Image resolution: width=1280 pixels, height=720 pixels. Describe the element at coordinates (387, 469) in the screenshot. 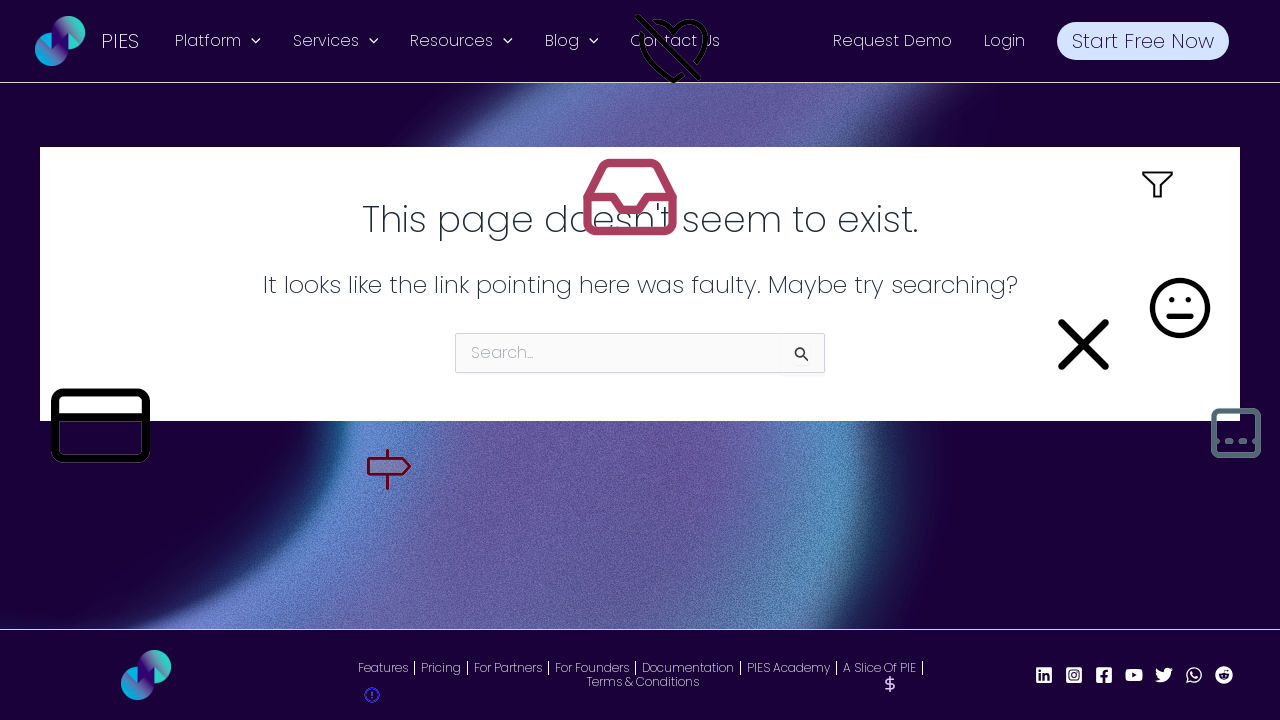

I see `navigate to directions or wayfinding` at that location.